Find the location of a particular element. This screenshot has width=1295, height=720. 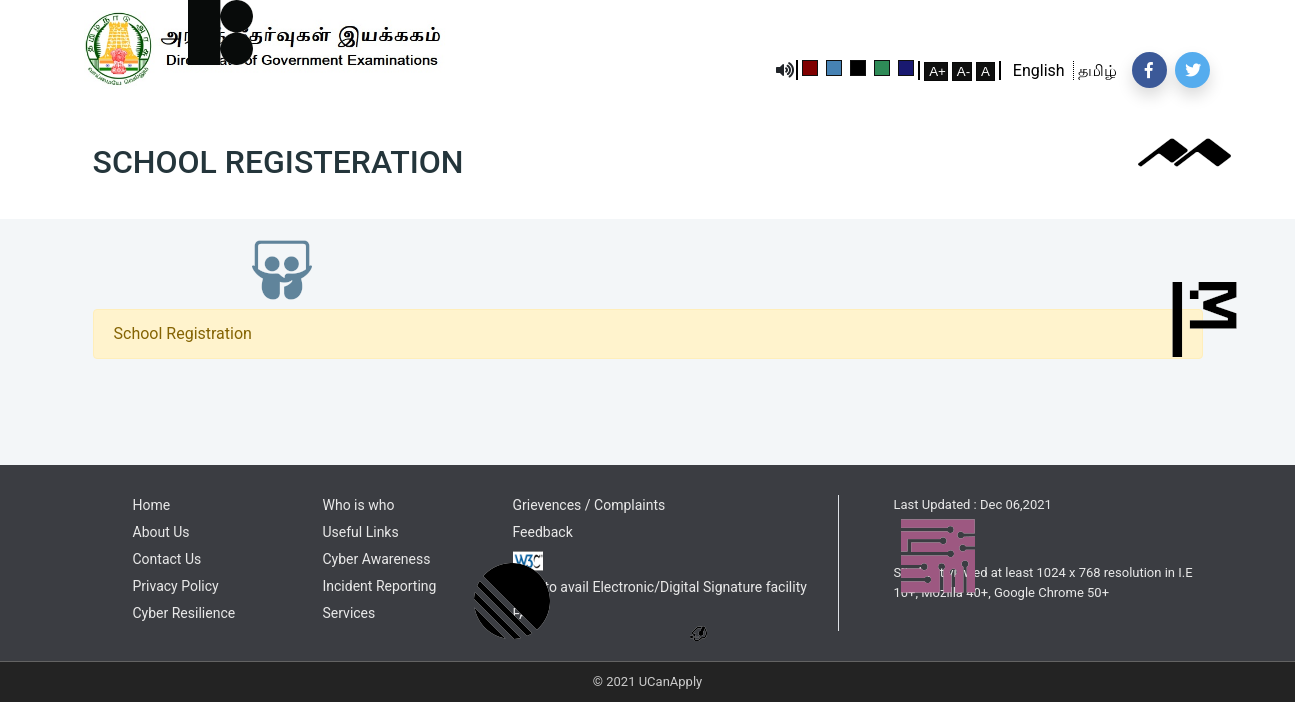

mozilla corporation logo is located at coordinates (1204, 319).